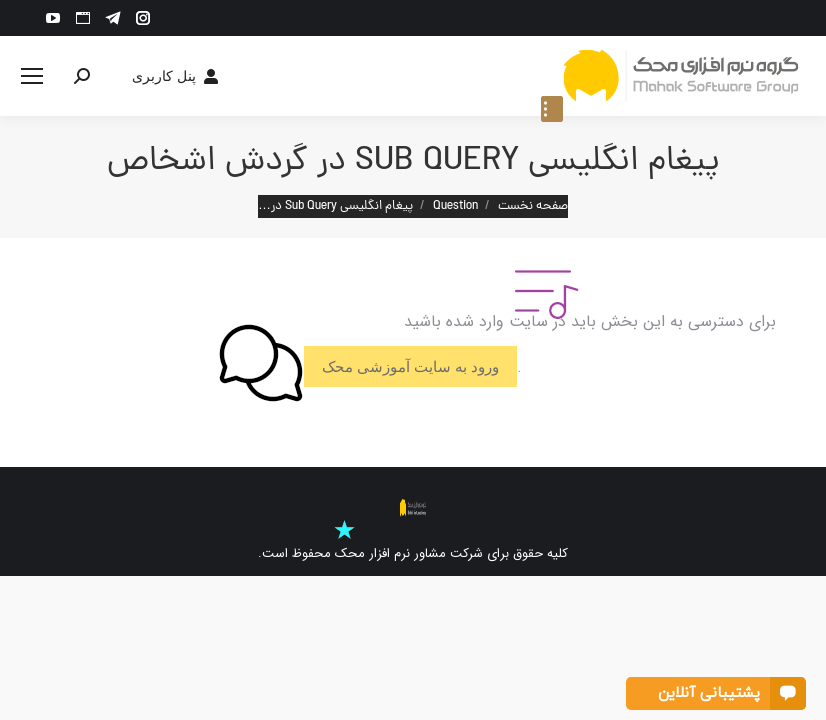 The width and height of the screenshot is (826, 720). Describe the element at coordinates (344, 529) in the screenshot. I see `add to favorites` at that location.